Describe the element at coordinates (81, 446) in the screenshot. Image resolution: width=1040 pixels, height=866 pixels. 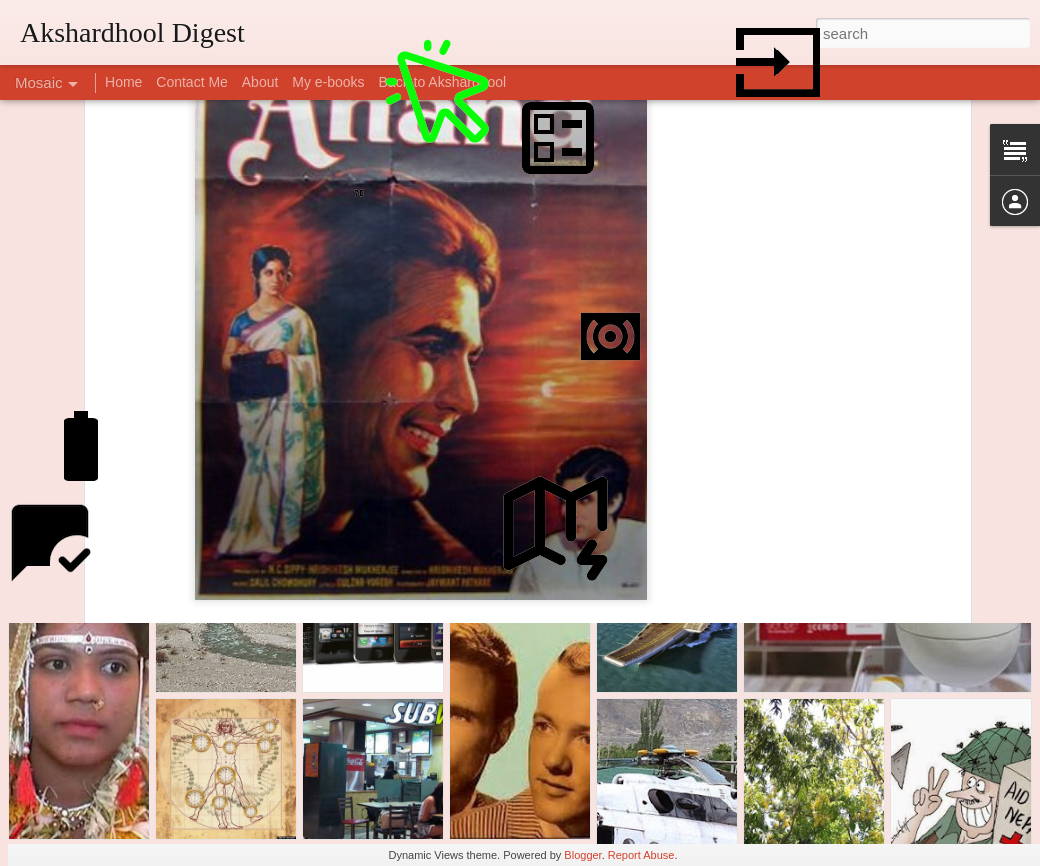
I see `indicates current battery level` at that location.